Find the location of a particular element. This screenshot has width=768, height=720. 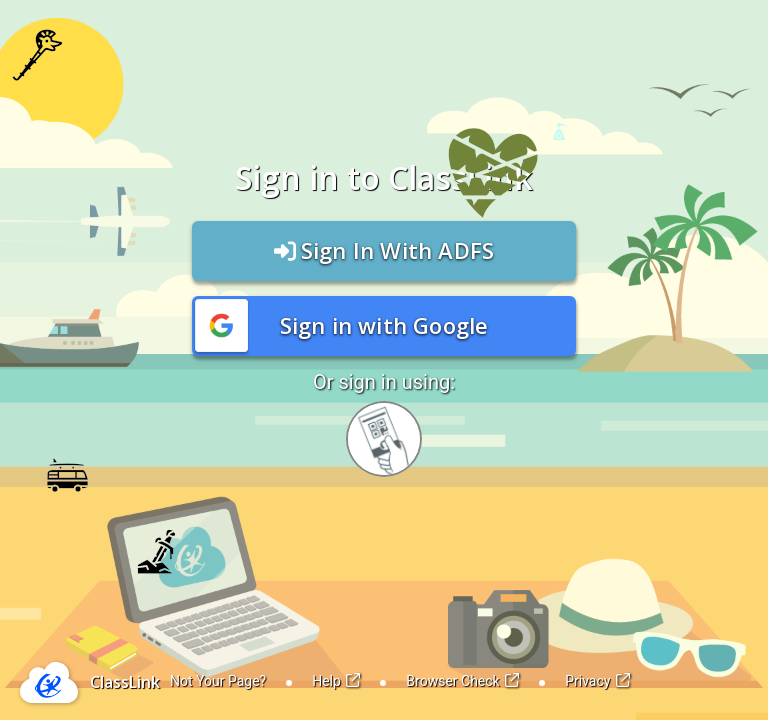

carnyx ancient war horn instrument icon is located at coordinates (36, 55).